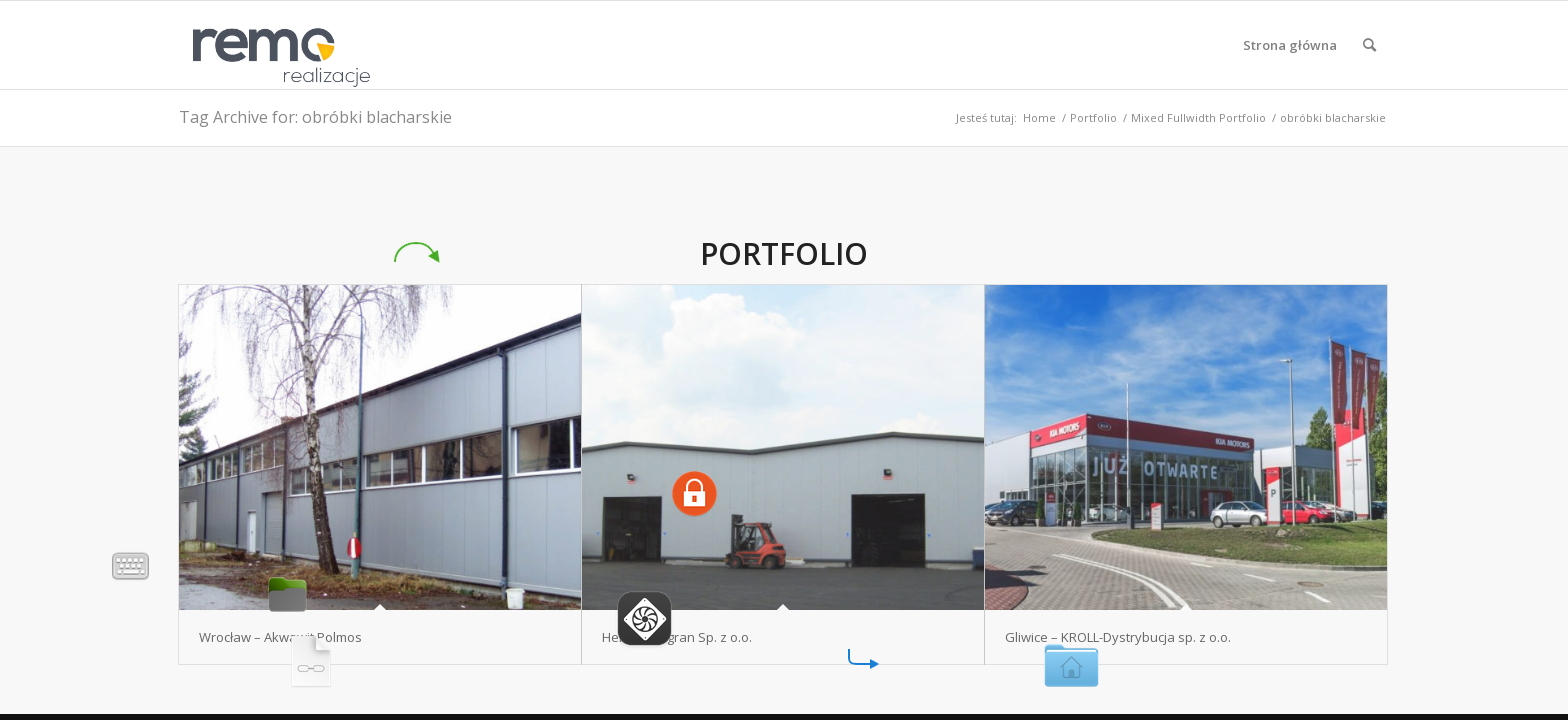 This screenshot has width=1568, height=720. What do you see at coordinates (311, 662) in the screenshot?
I see `a windows shortcut file (.lnk)` at bounding box center [311, 662].